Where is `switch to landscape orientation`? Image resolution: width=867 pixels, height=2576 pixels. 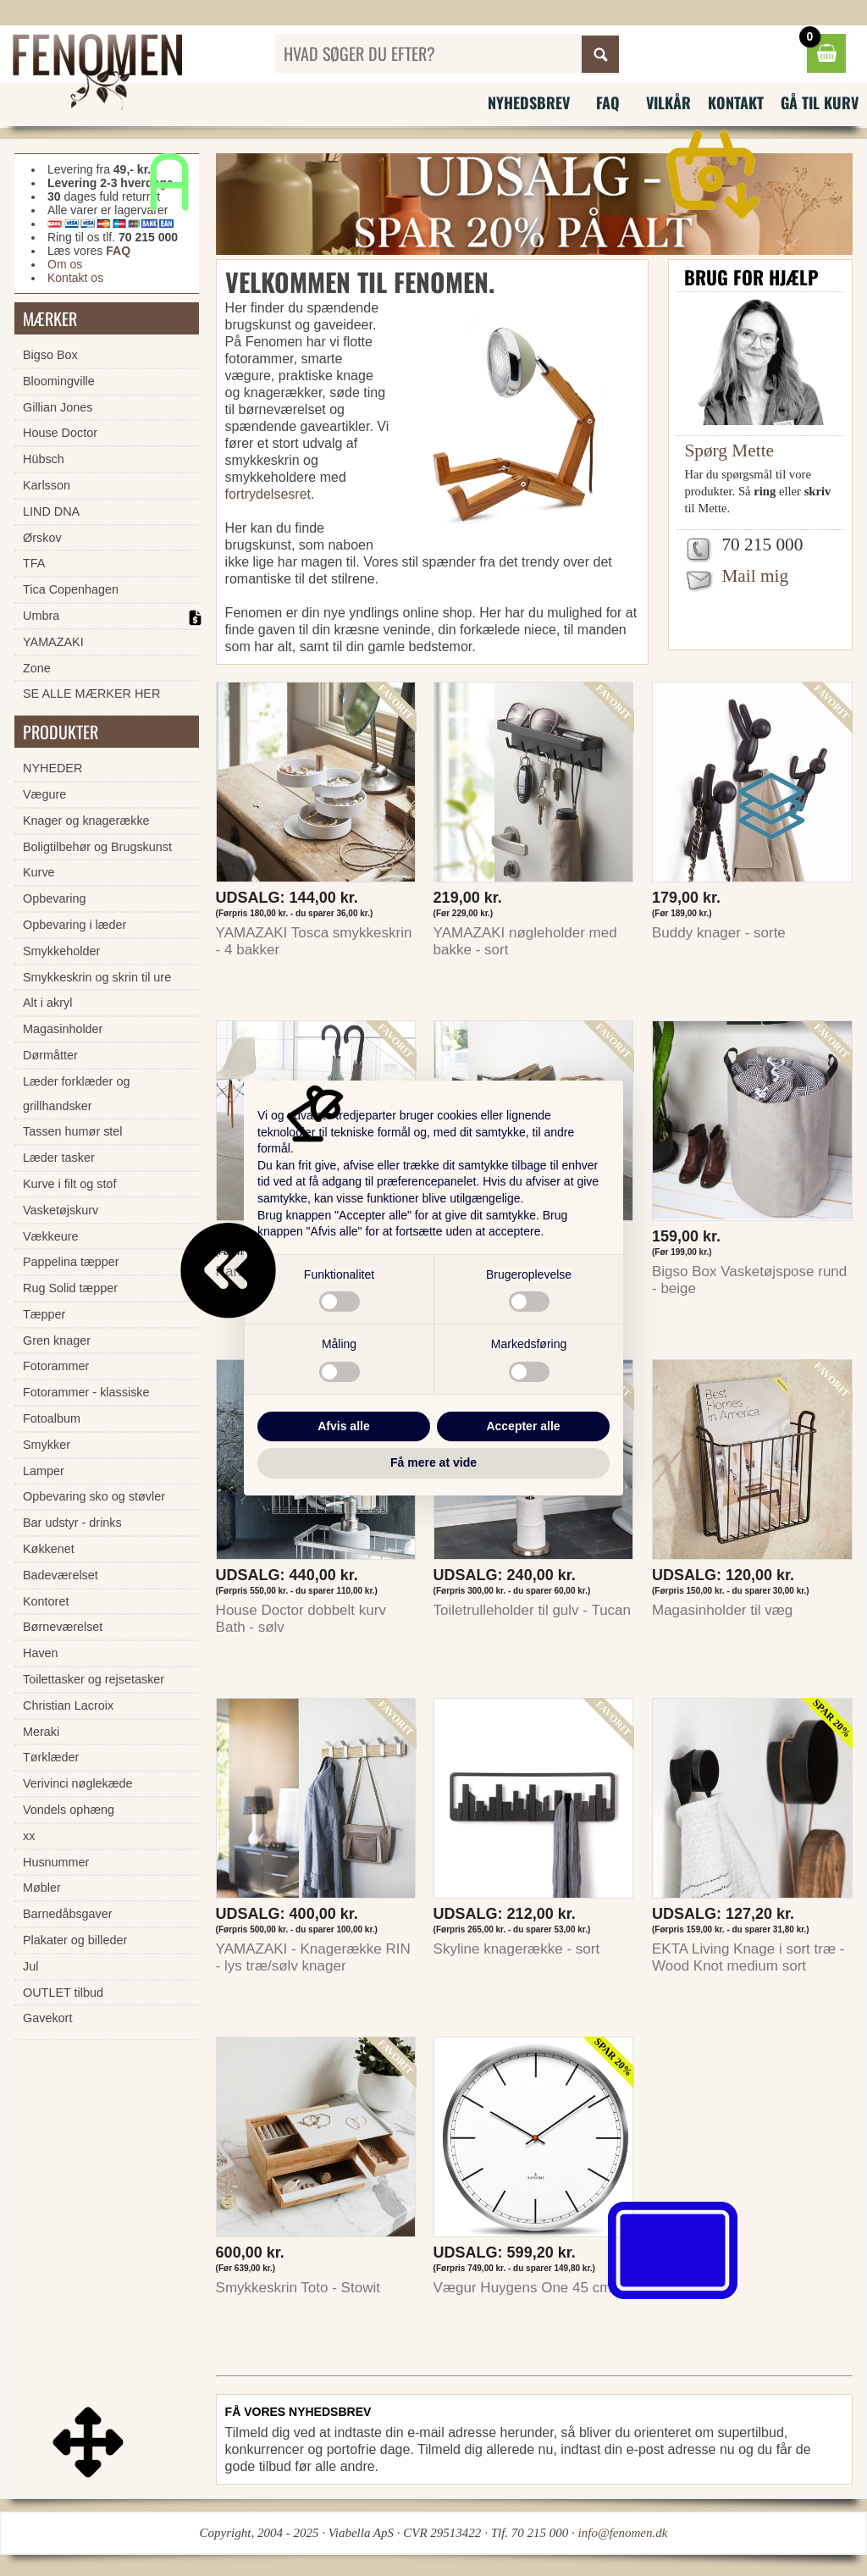 switch to landscape orientation is located at coordinates (672, 2250).